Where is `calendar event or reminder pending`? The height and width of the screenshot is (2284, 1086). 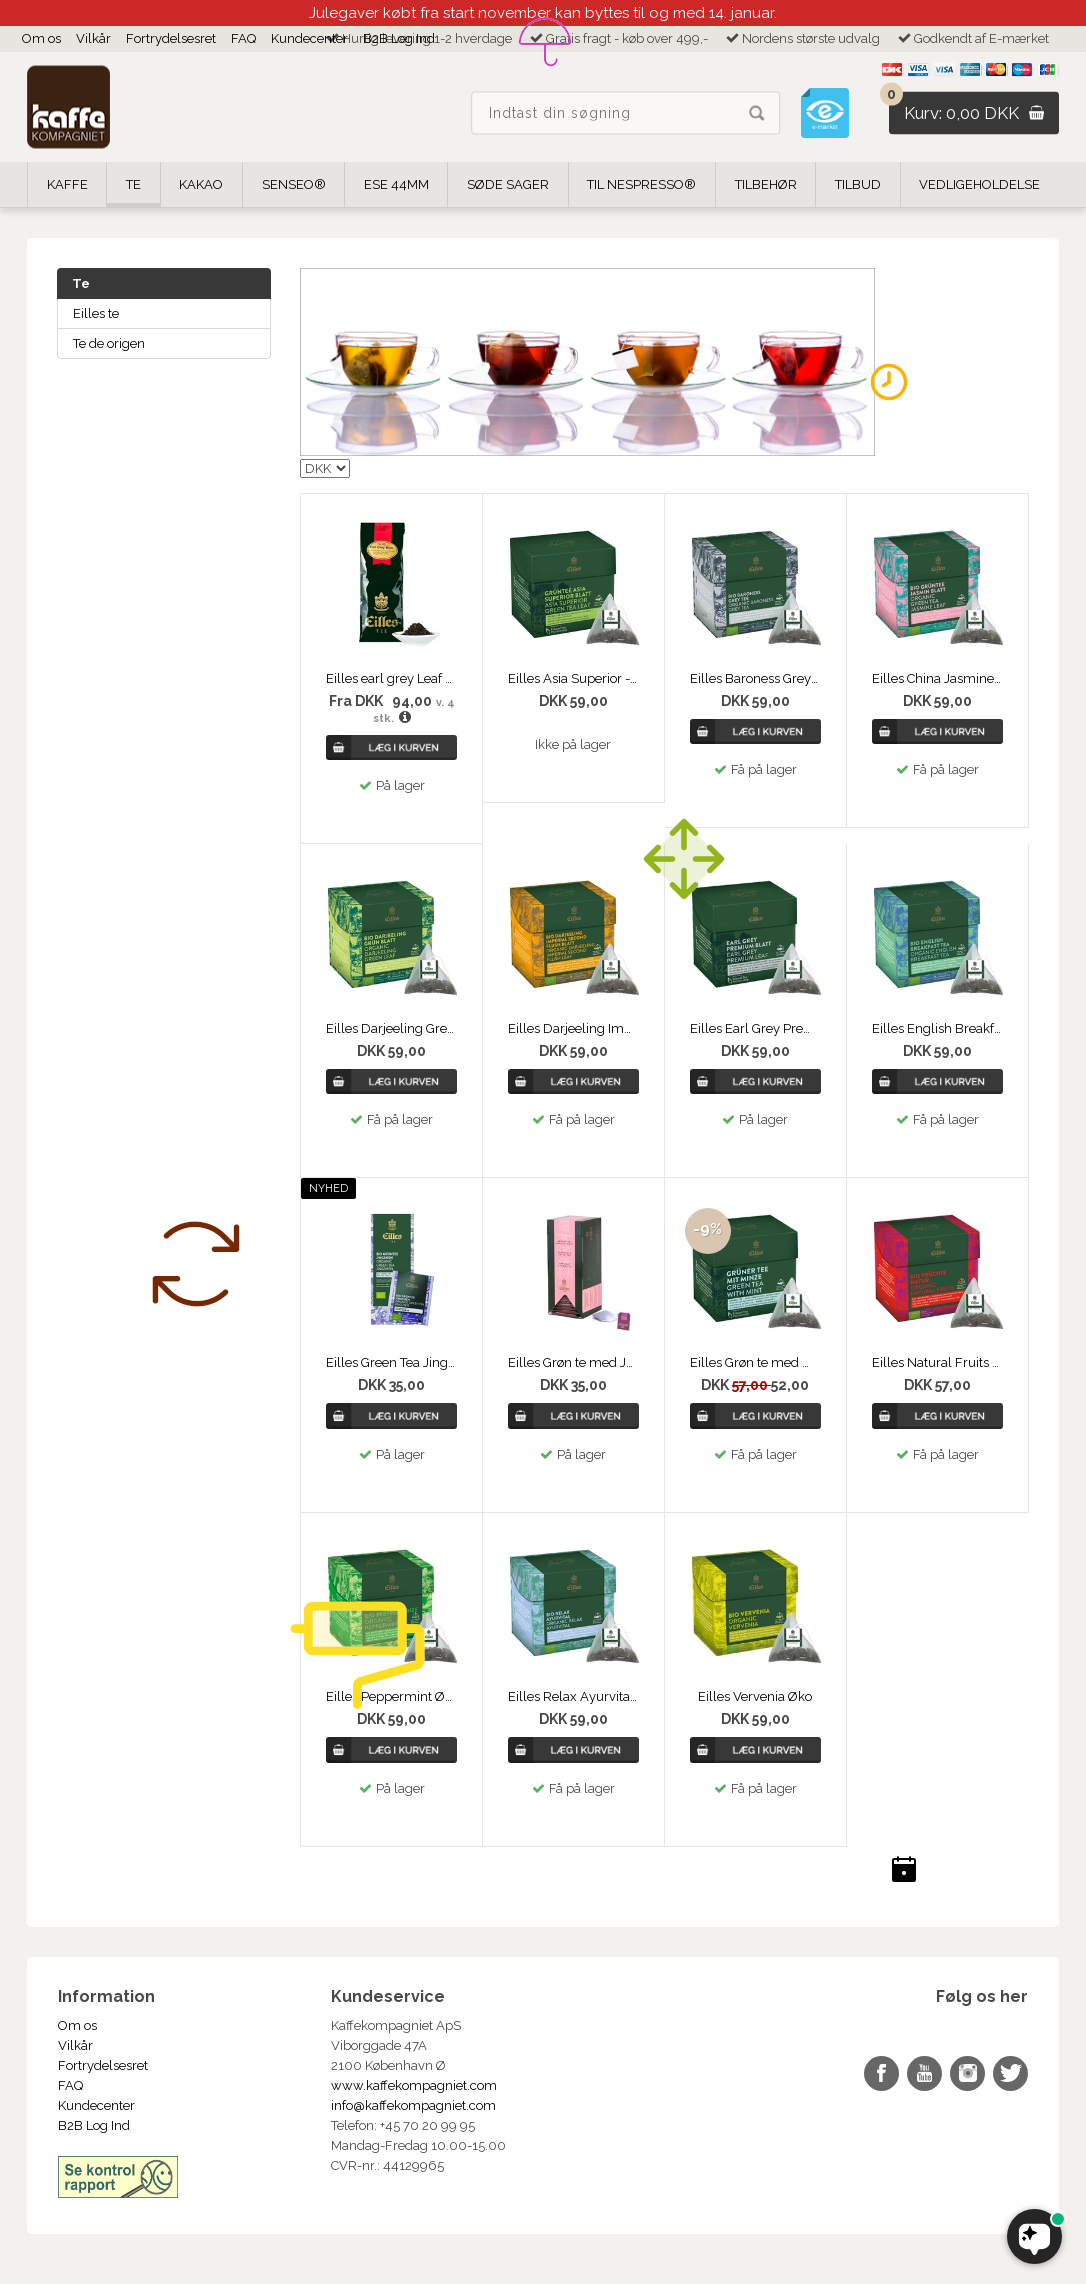 calendar event or reminder pending is located at coordinates (904, 1870).